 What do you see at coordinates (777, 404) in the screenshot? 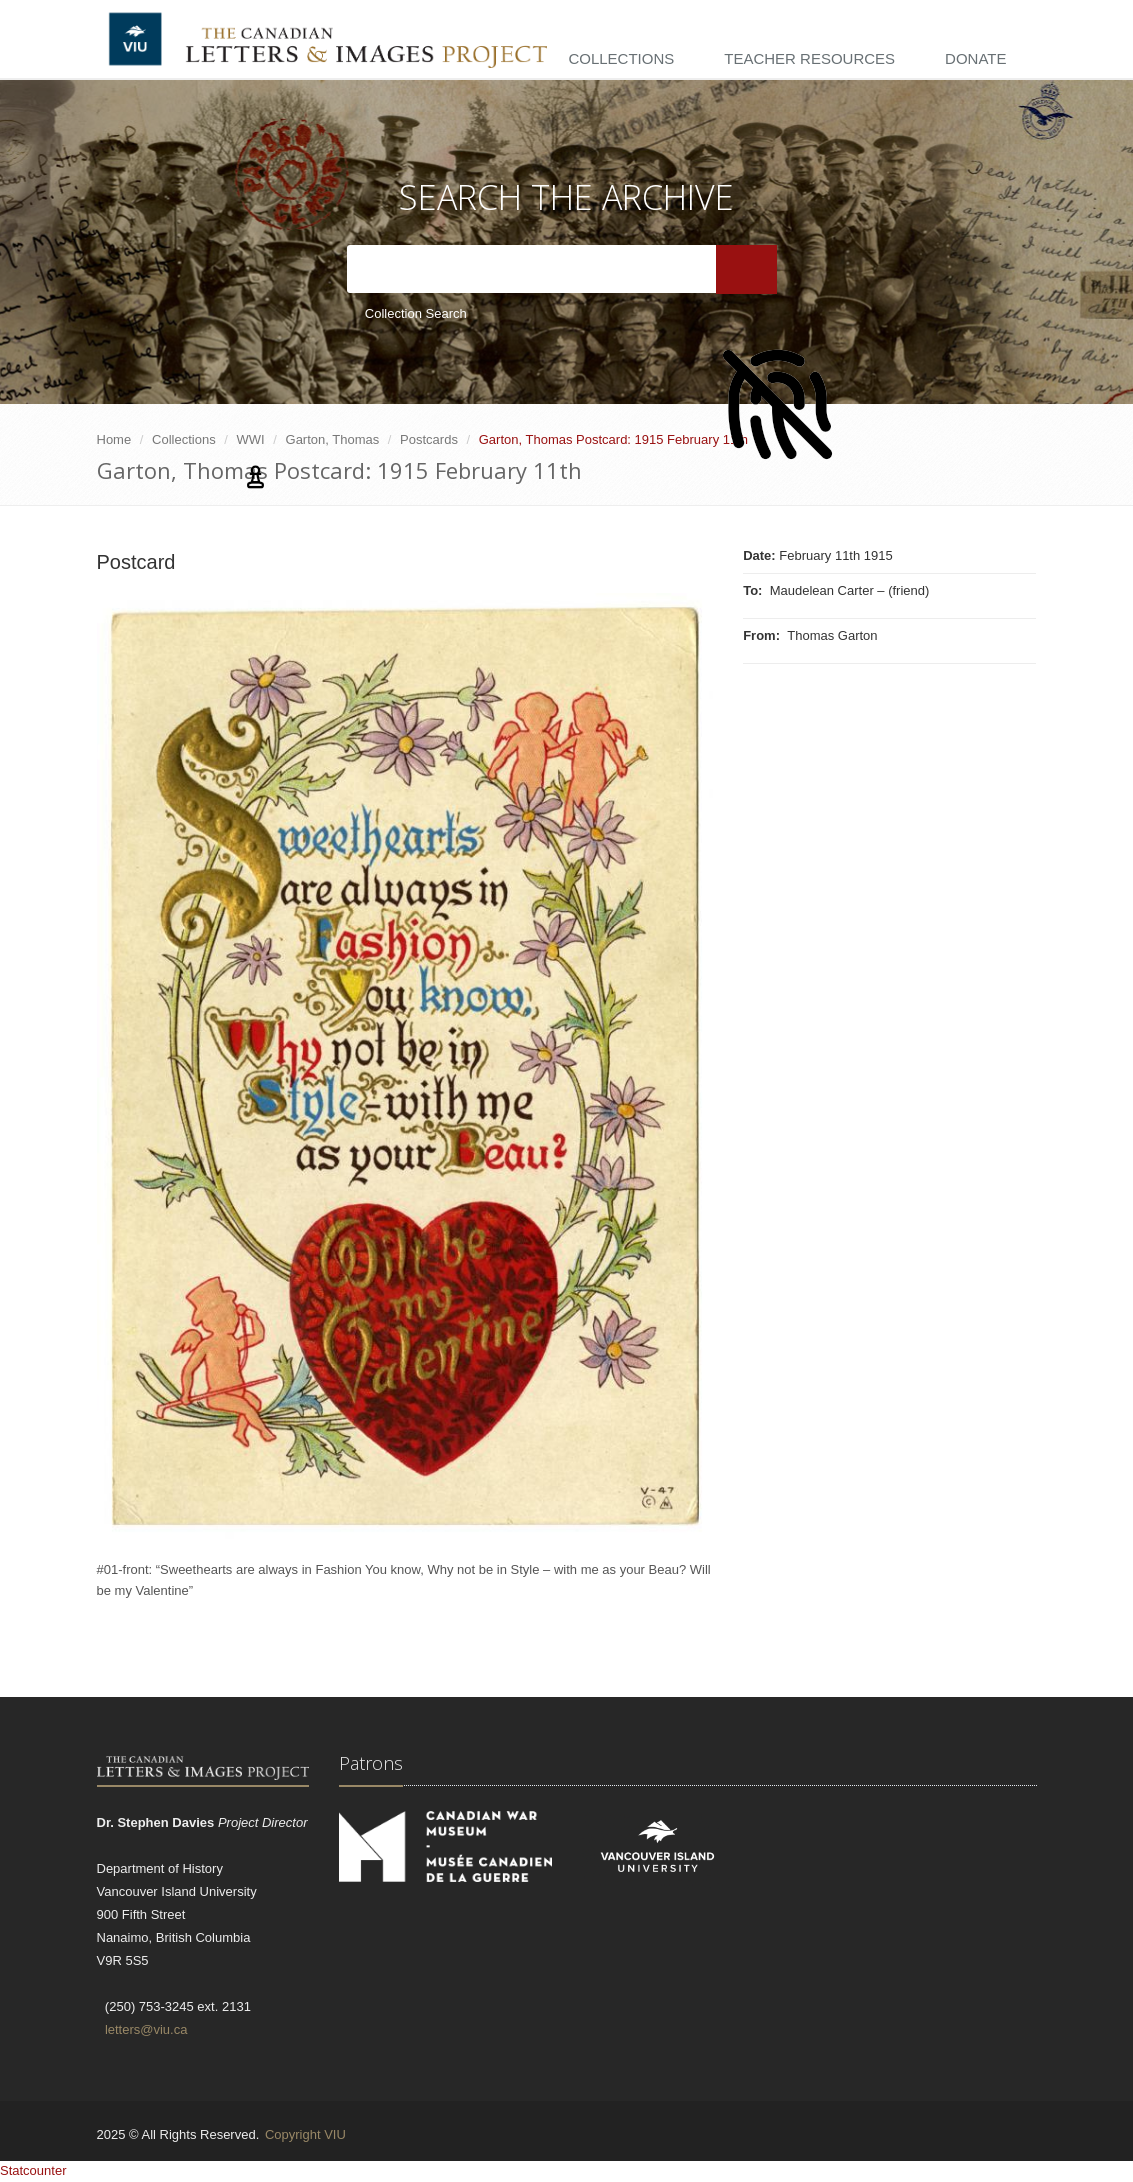
I see `disable fingerprint authentication` at bounding box center [777, 404].